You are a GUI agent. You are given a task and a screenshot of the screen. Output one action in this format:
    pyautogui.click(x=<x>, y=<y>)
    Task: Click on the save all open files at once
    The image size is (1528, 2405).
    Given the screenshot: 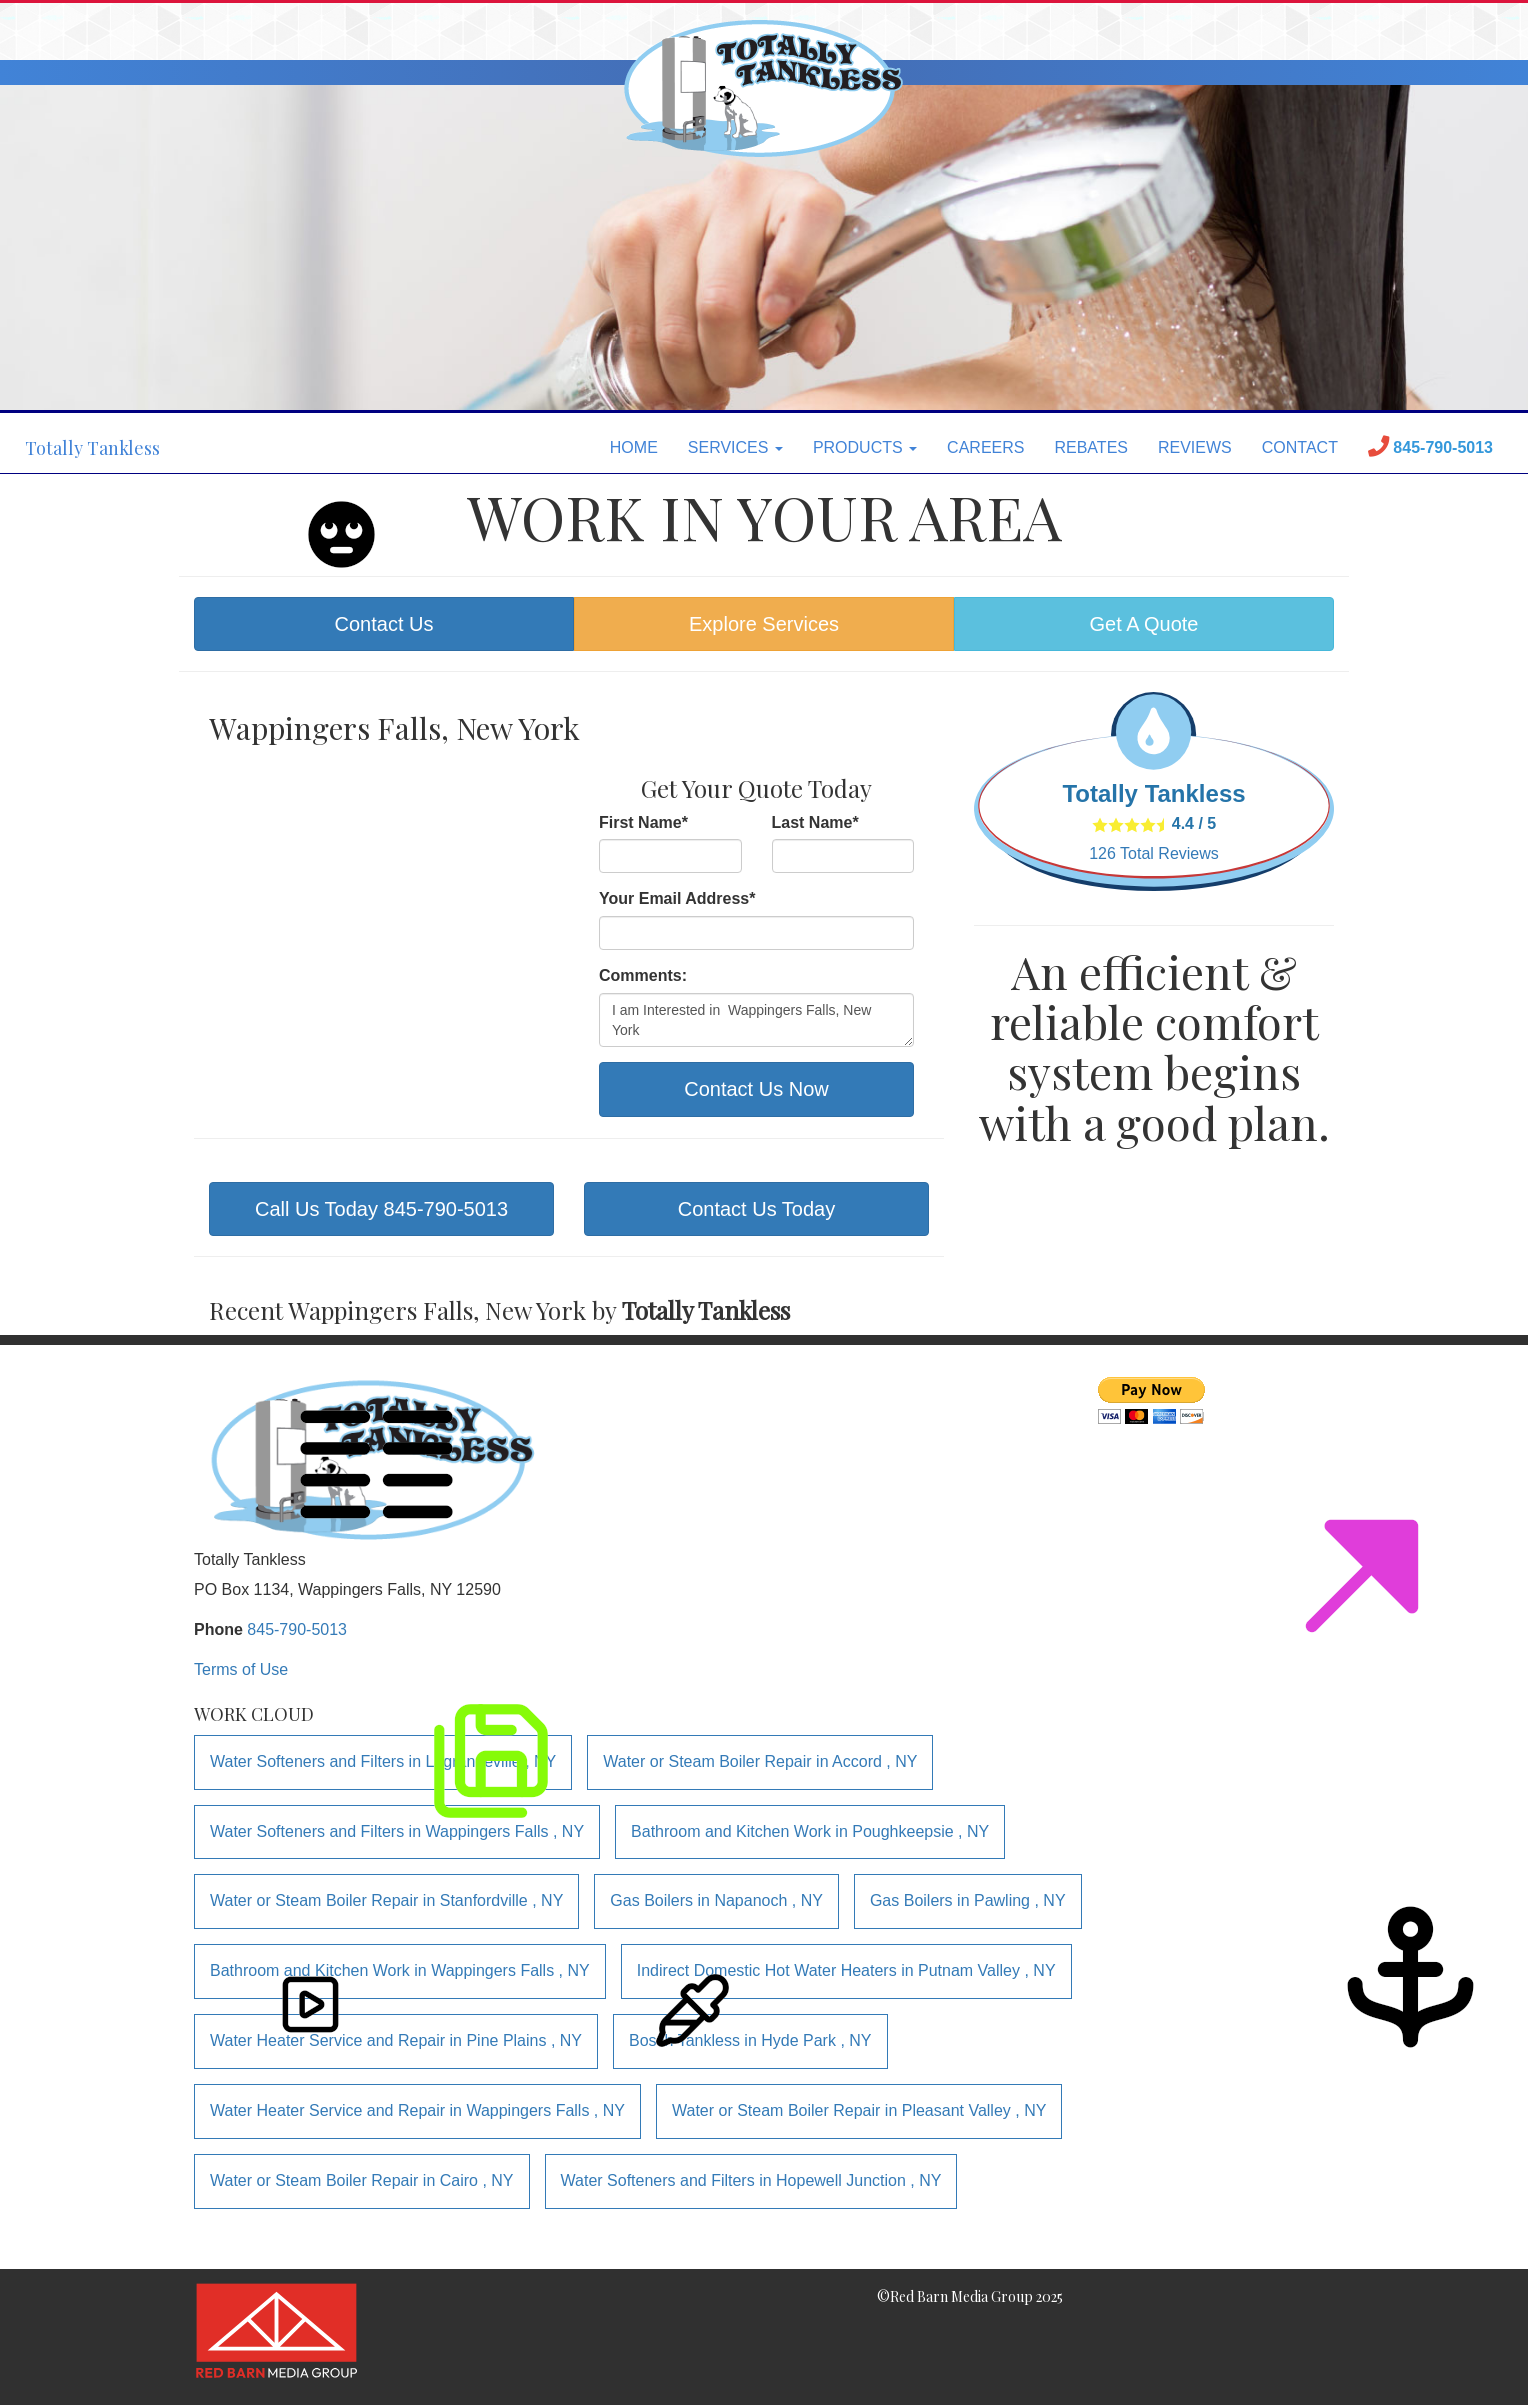 What is the action you would take?
    pyautogui.click(x=491, y=1761)
    